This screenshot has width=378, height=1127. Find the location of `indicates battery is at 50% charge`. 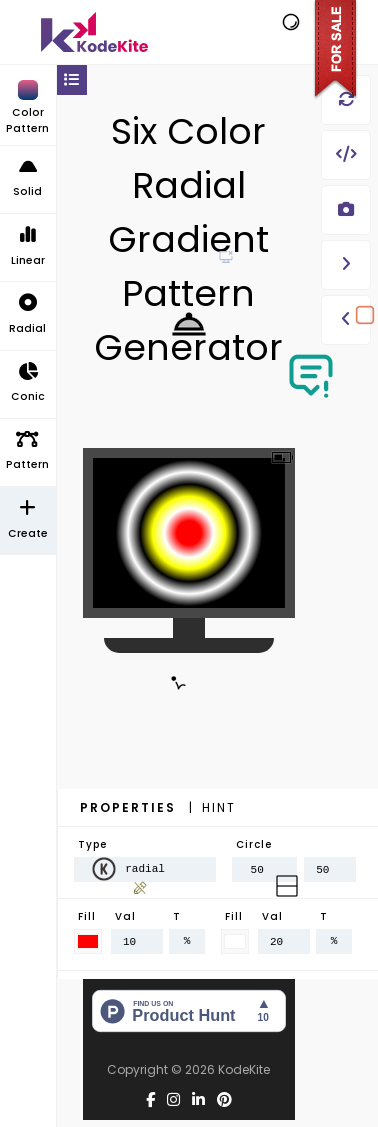

indicates battery is at 50% charge is located at coordinates (282, 457).